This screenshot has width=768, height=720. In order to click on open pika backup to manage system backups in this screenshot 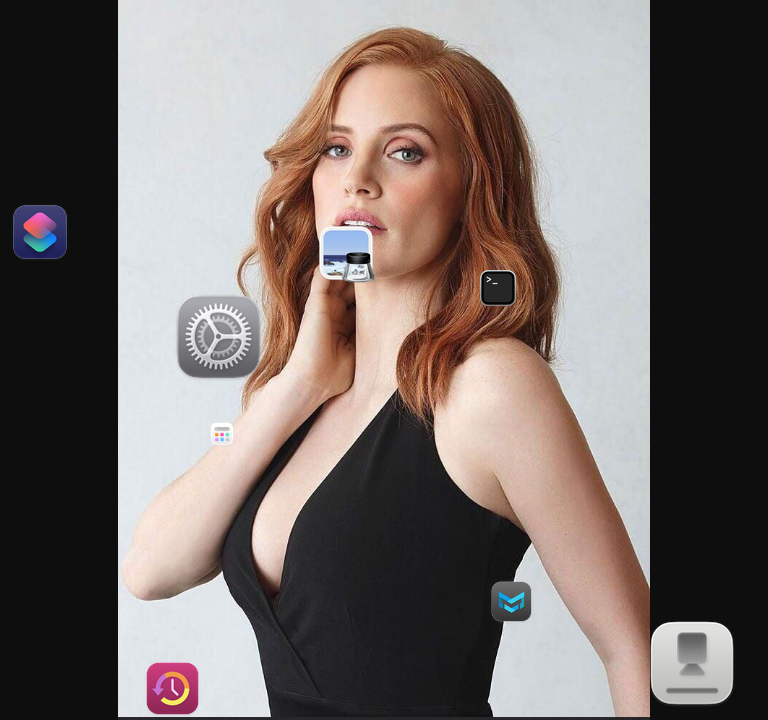, I will do `click(172, 688)`.